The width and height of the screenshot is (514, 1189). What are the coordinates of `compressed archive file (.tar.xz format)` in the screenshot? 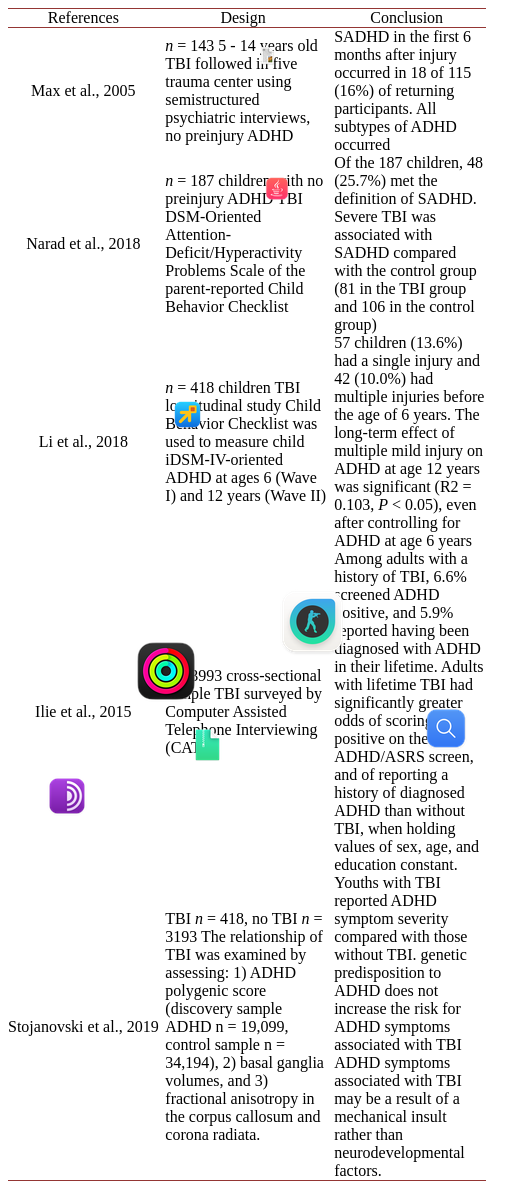 It's located at (207, 745).